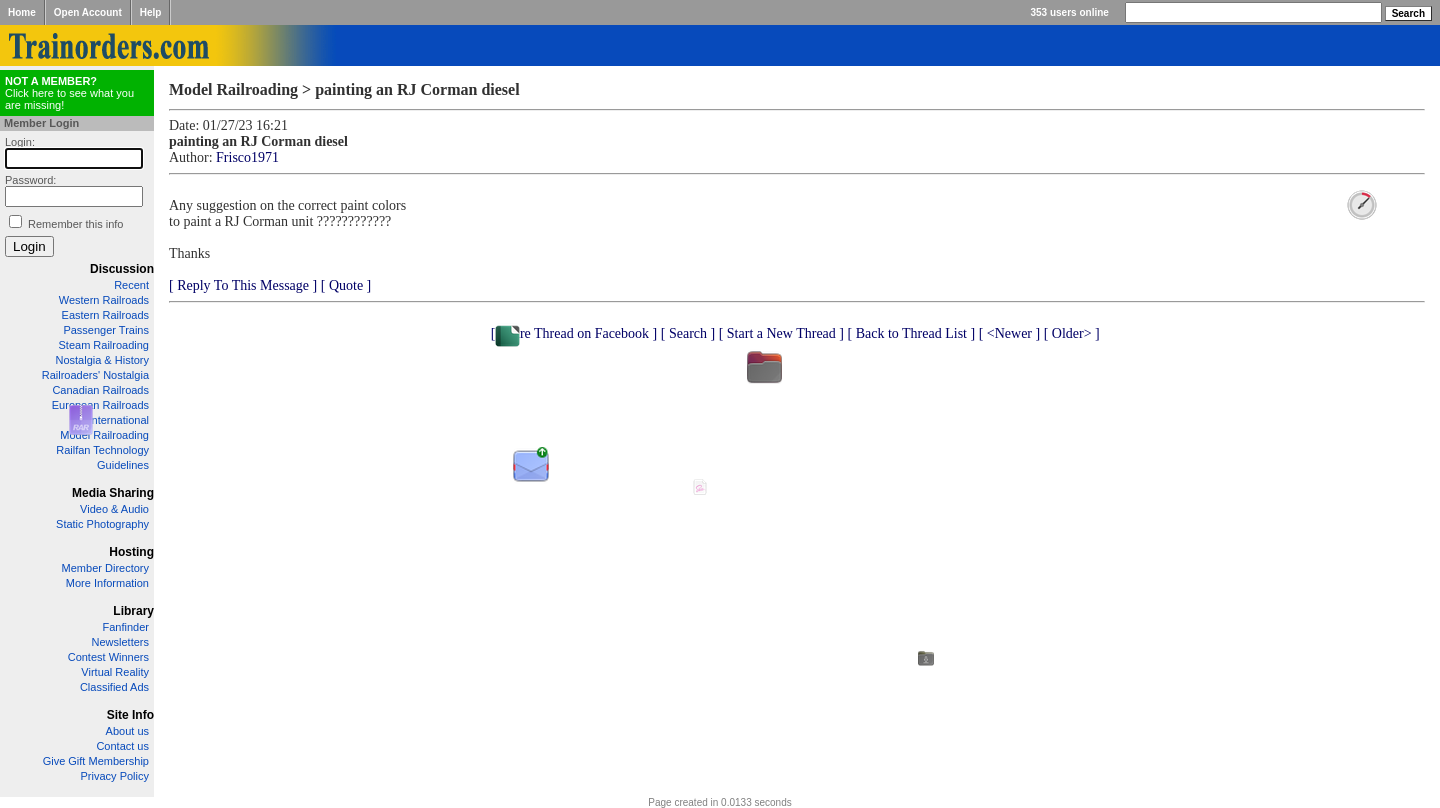  Describe the element at coordinates (764, 366) in the screenshot. I see `indicates a folder is ready to accept a dragged item` at that location.